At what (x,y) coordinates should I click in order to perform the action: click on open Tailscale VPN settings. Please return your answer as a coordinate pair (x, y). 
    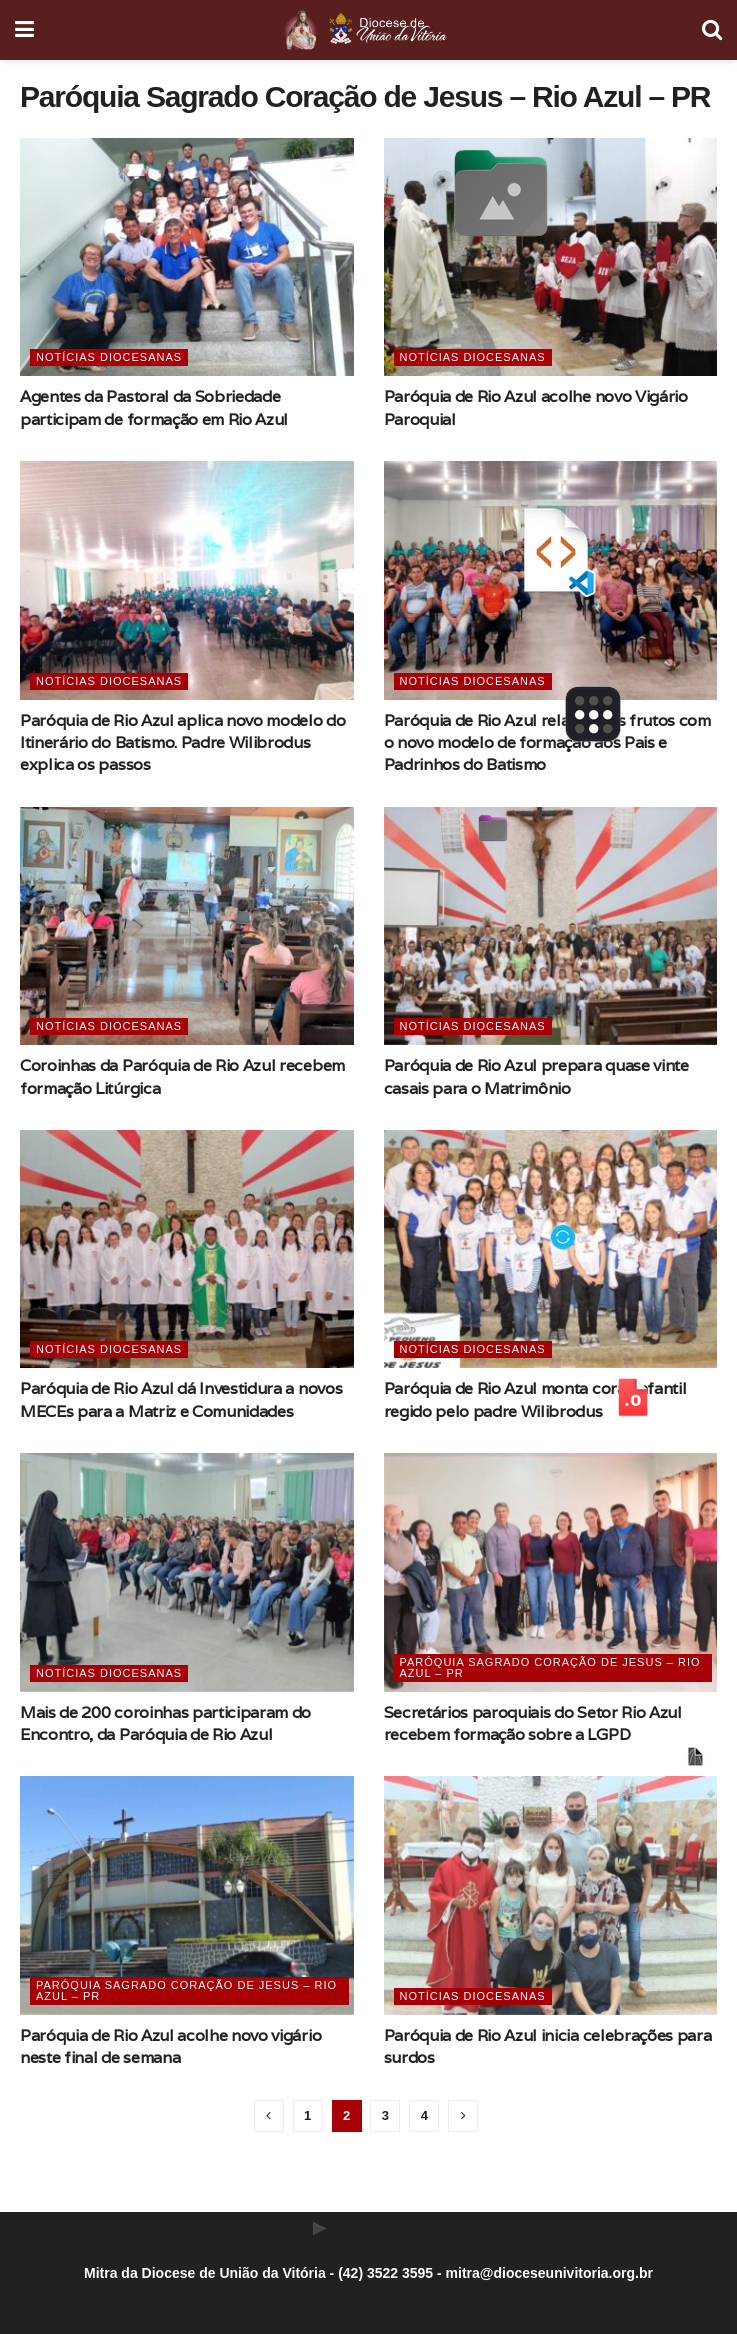
    Looking at the image, I should click on (593, 714).